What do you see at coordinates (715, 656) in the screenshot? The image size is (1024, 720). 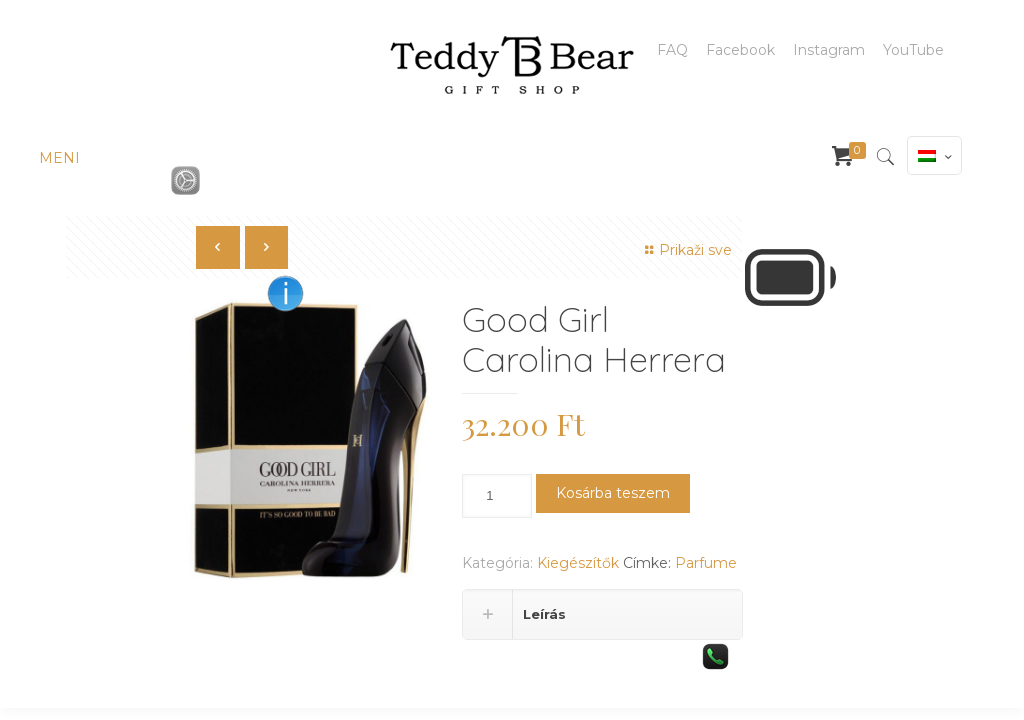 I see `open the phone app to make or receive calls` at bounding box center [715, 656].